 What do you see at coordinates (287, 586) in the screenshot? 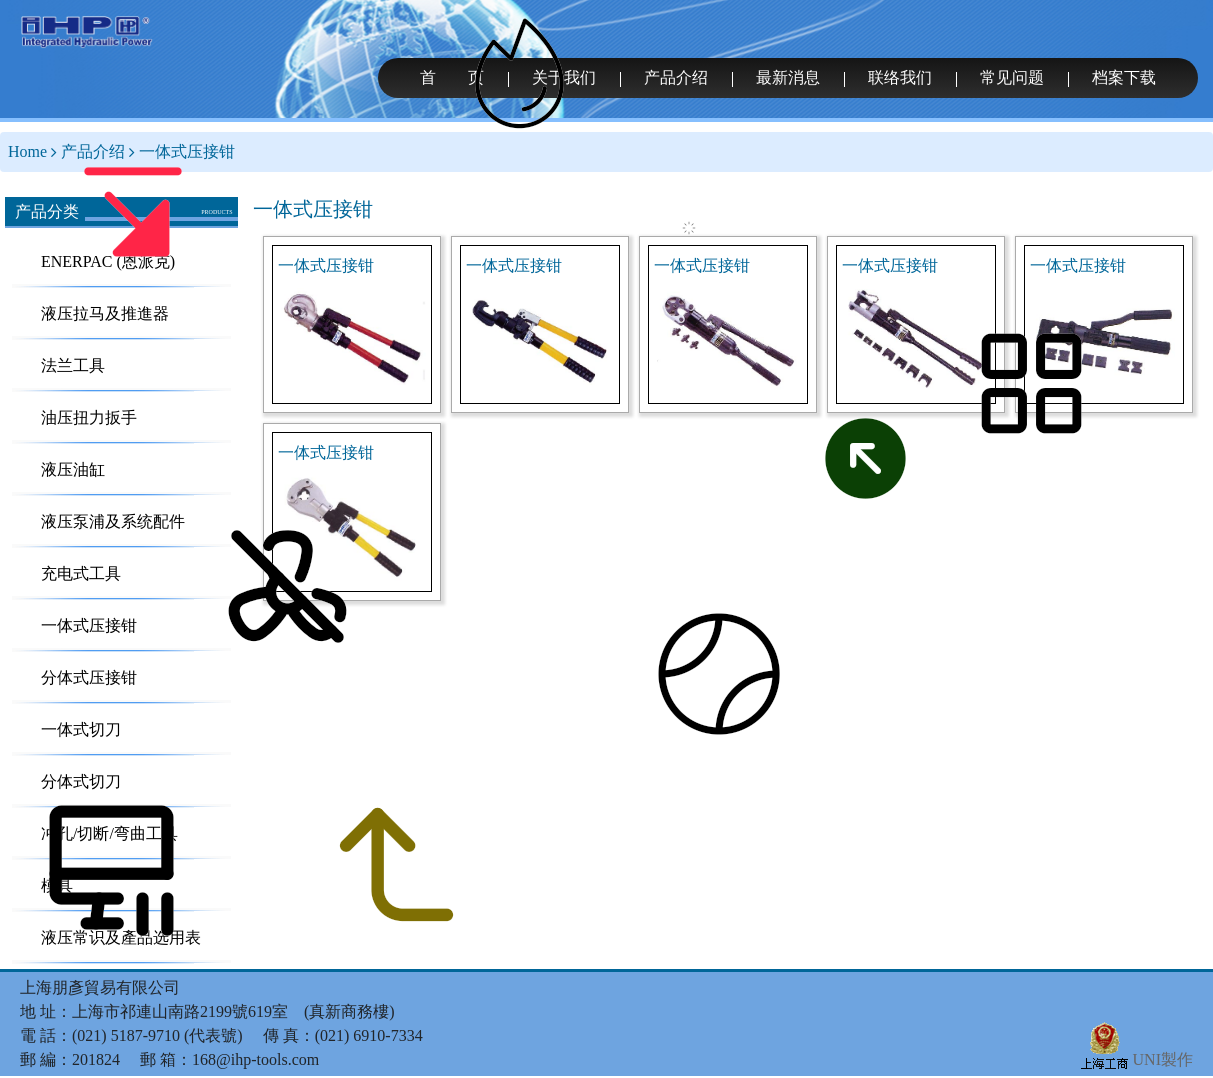
I see `disable propeller or fan function` at bounding box center [287, 586].